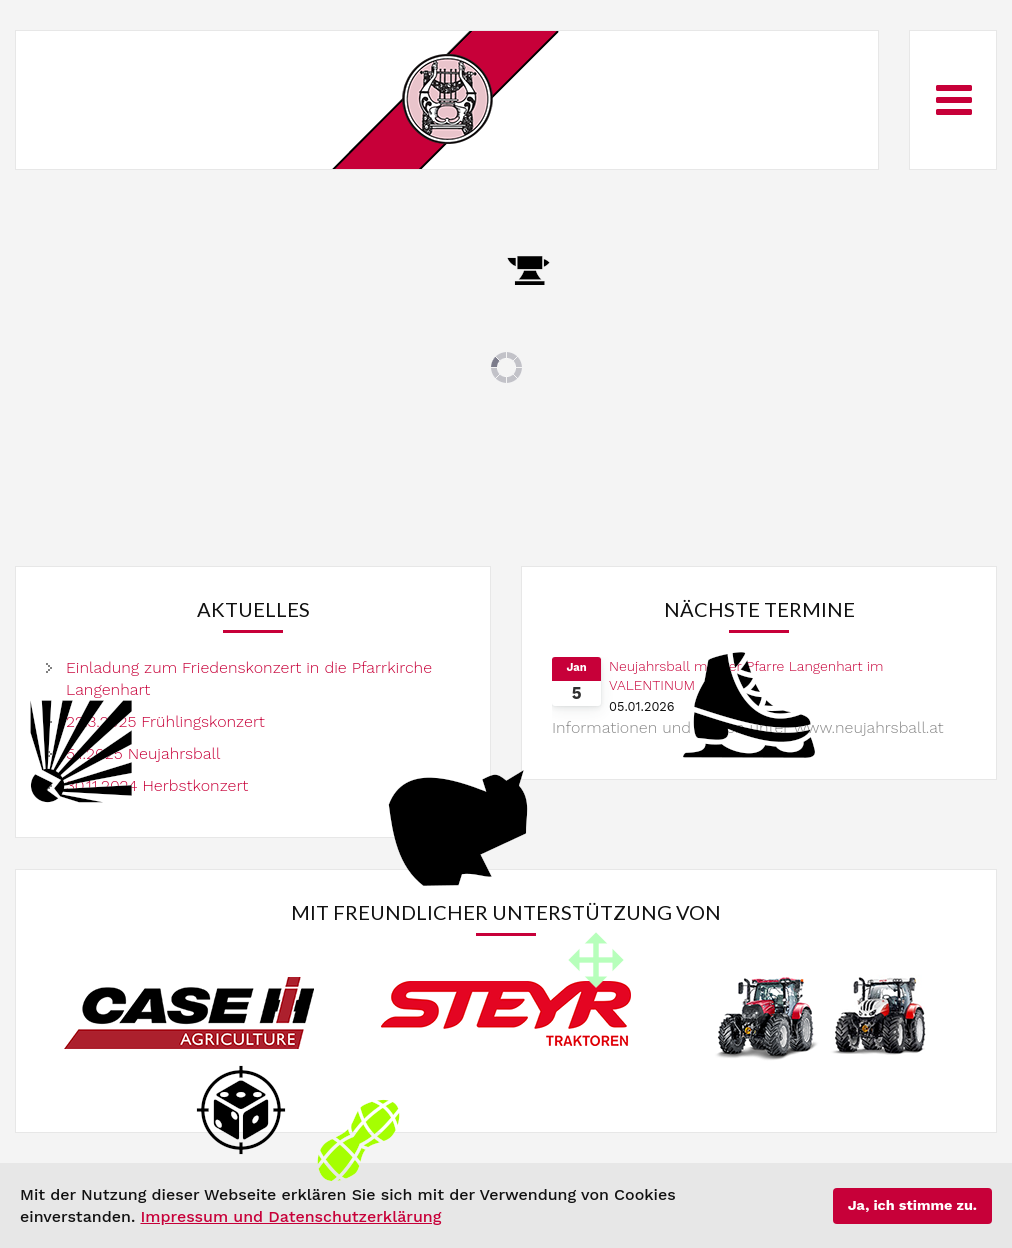 This screenshot has height=1248, width=1012. Describe the element at coordinates (81, 752) in the screenshot. I see `indicates explosive or hazardous materials` at that location.